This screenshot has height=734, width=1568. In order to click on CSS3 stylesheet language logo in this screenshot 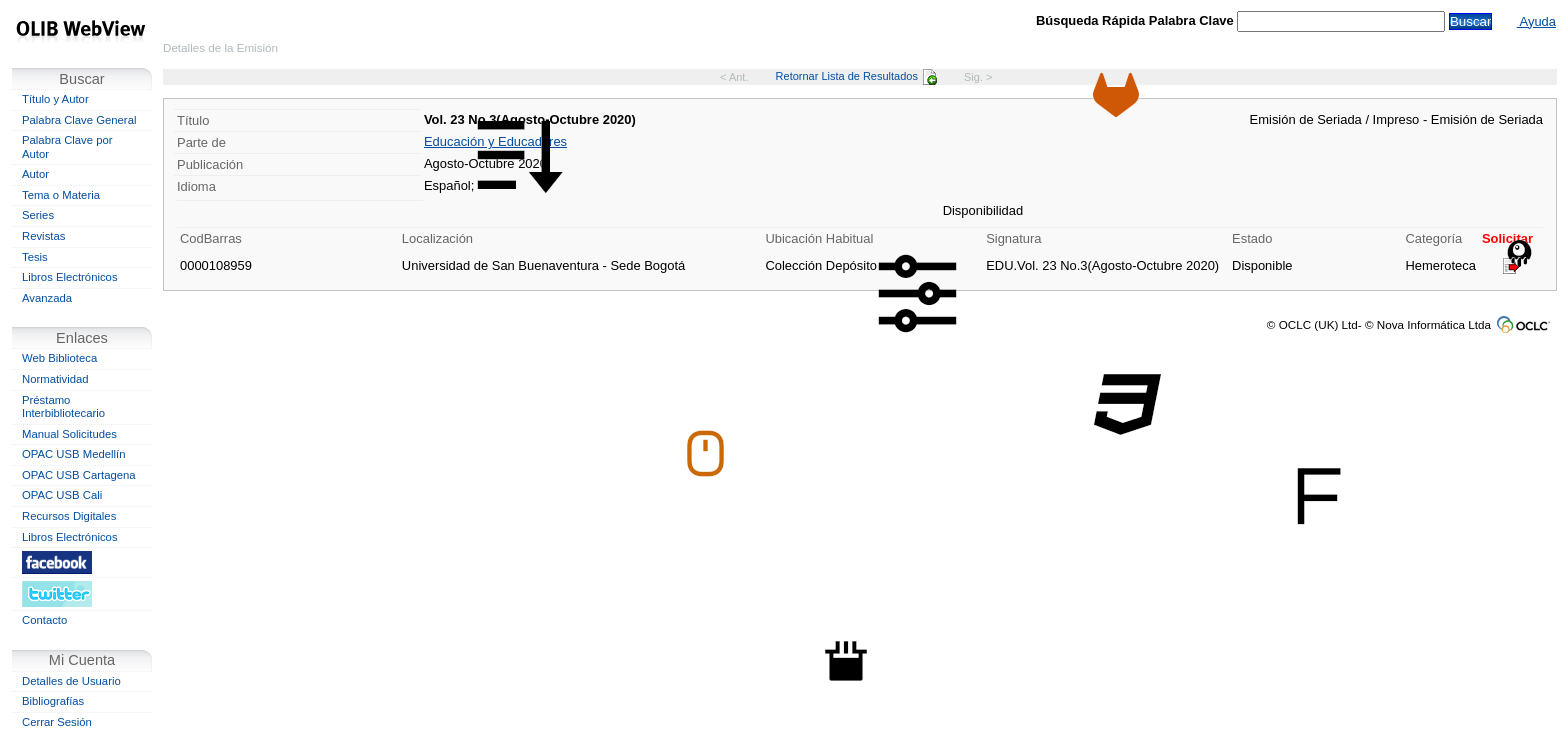, I will do `click(1127, 404)`.